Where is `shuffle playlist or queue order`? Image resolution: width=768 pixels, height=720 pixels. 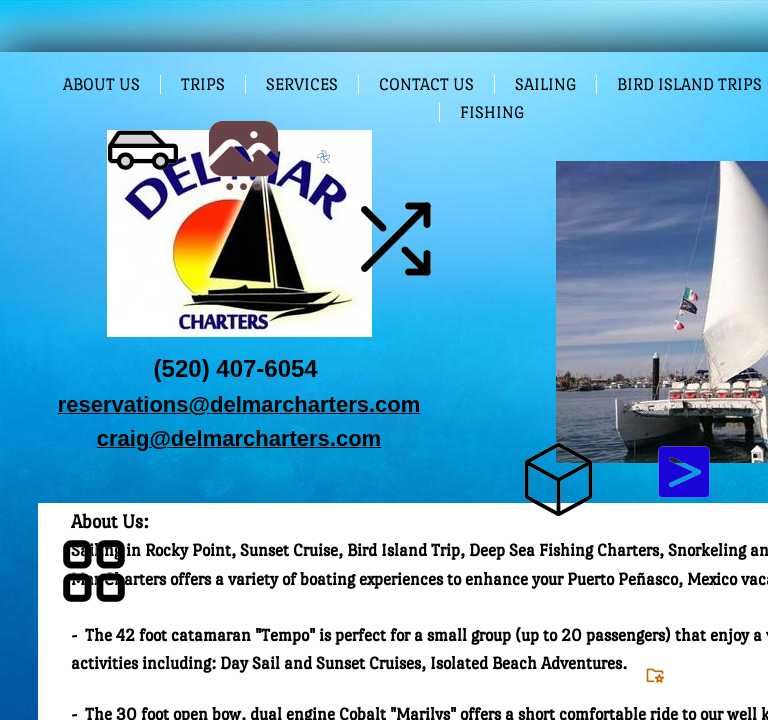
shuffle playlist or queue order is located at coordinates (394, 239).